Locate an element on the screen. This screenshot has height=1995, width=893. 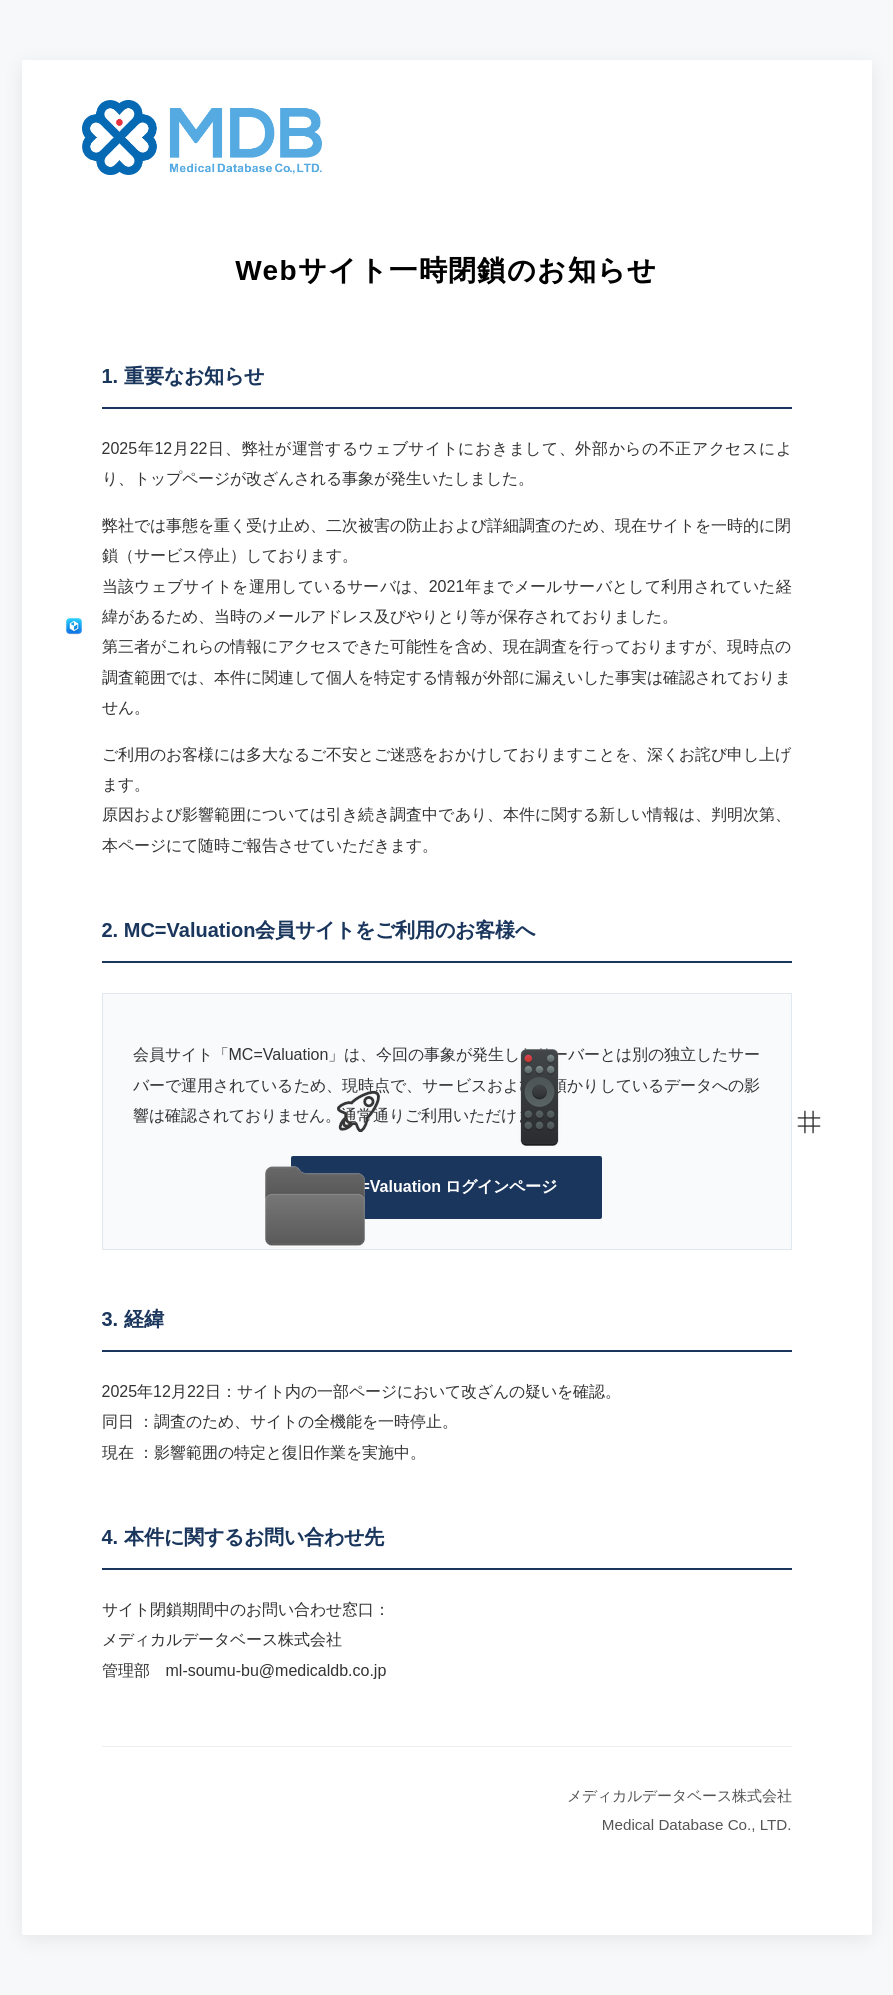
connect a tv remote as an input device is located at coordinates (539, 1097).